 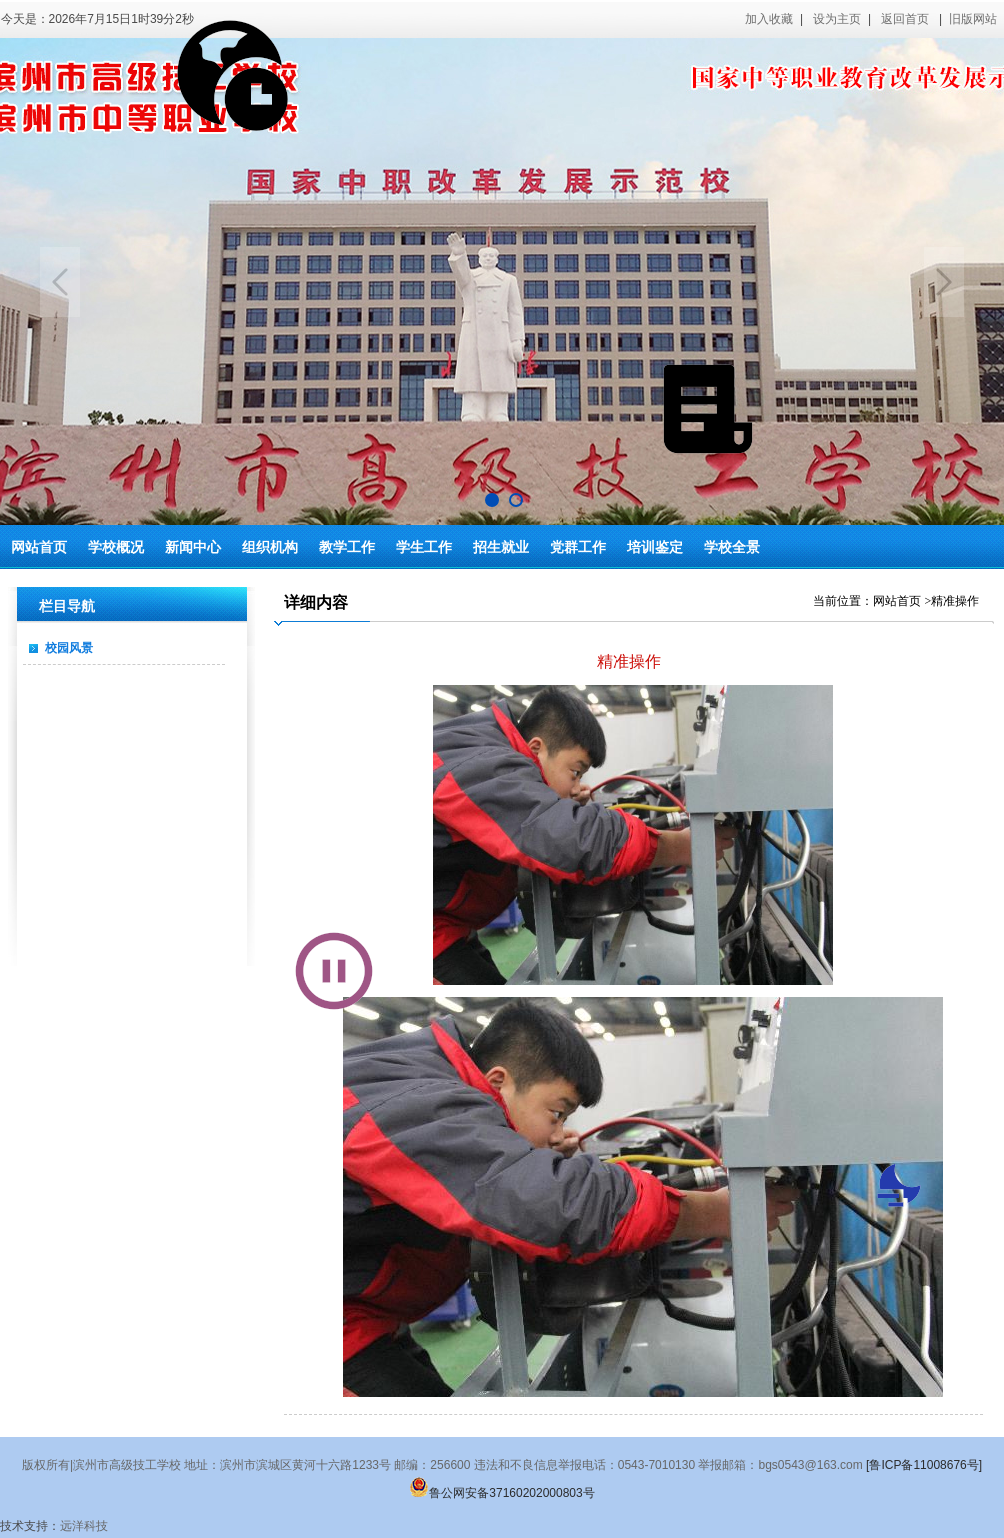 What do you see at coordinates (334, 971) in the screenshot?
I see `pause media playback` at bounding box center [334, 971].